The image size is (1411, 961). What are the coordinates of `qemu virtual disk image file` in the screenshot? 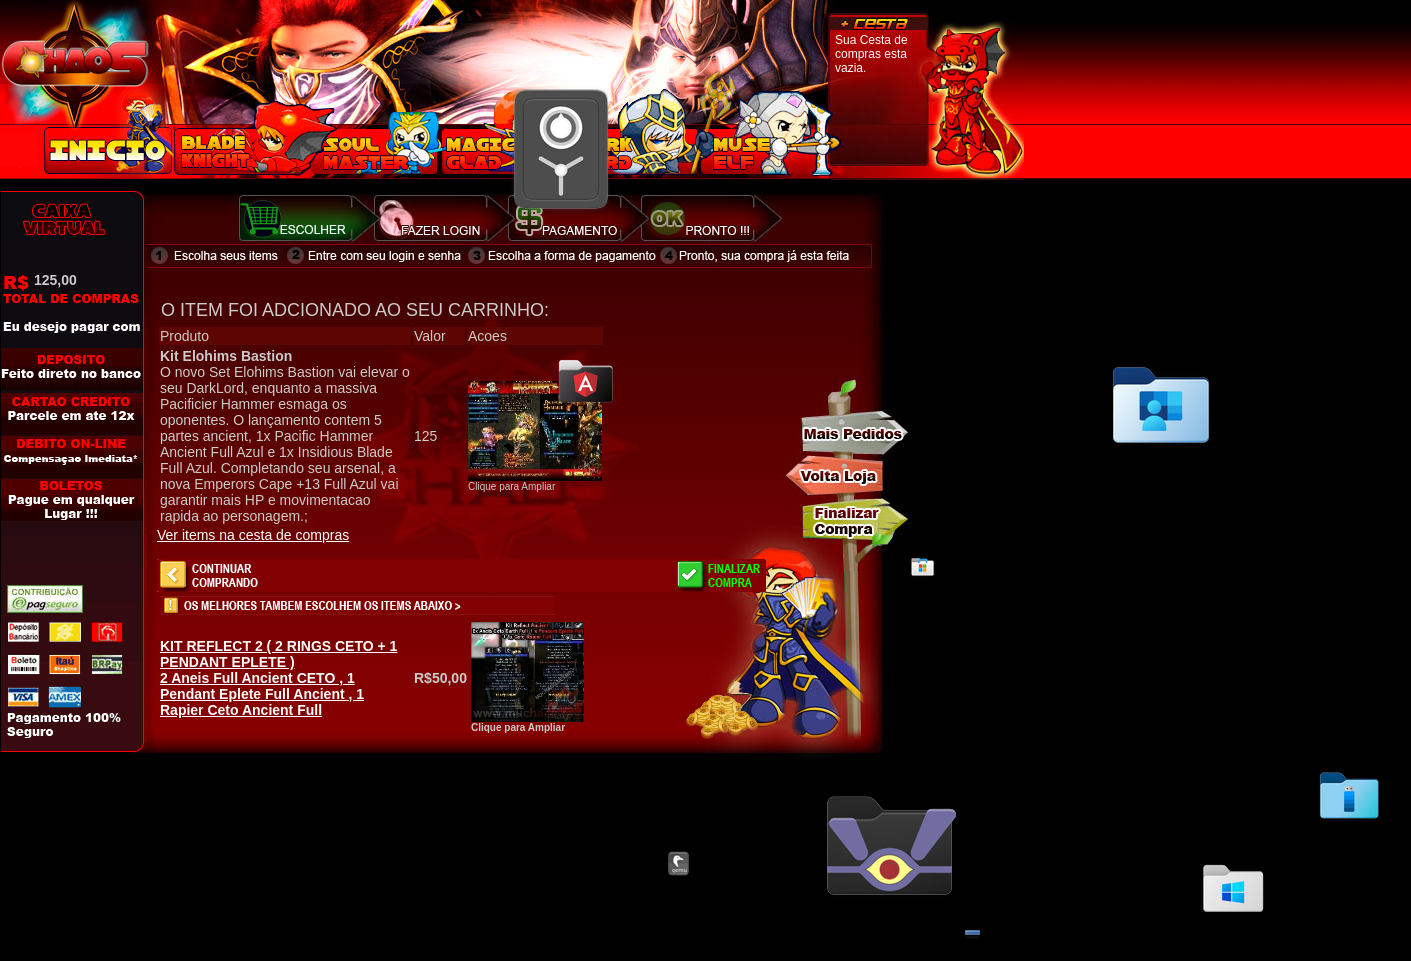 It's located at (678, 863).